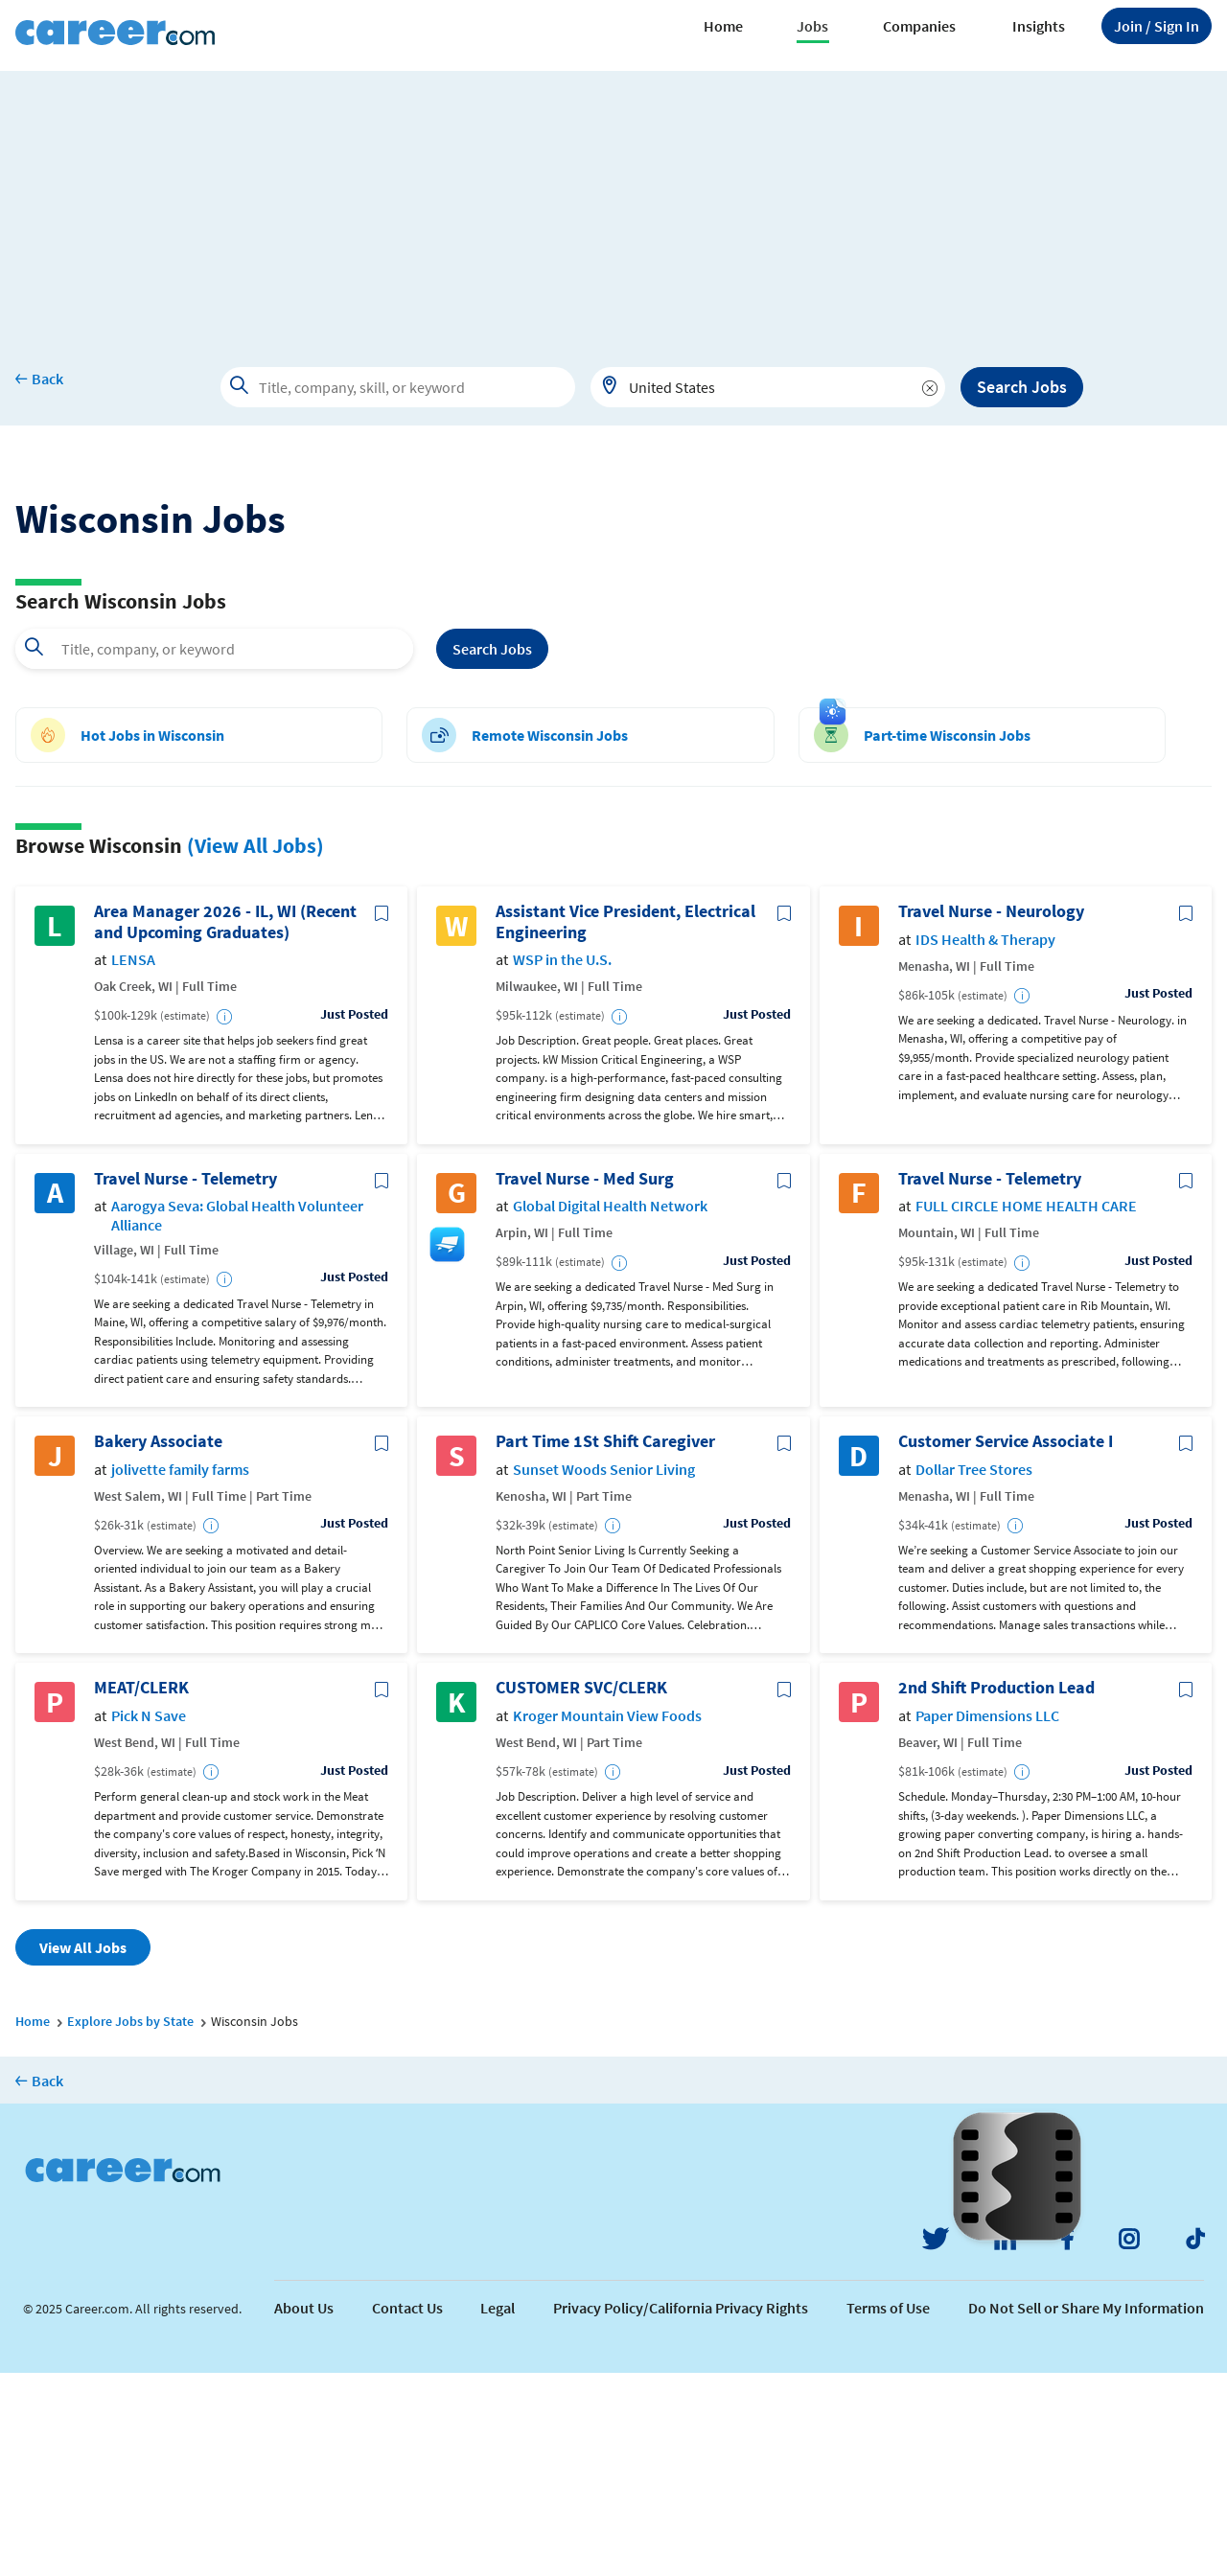 The height and width of the screenshot is (2576, 1227). I want to click on open blockbench 3d modeling application, so click(447, 1244).